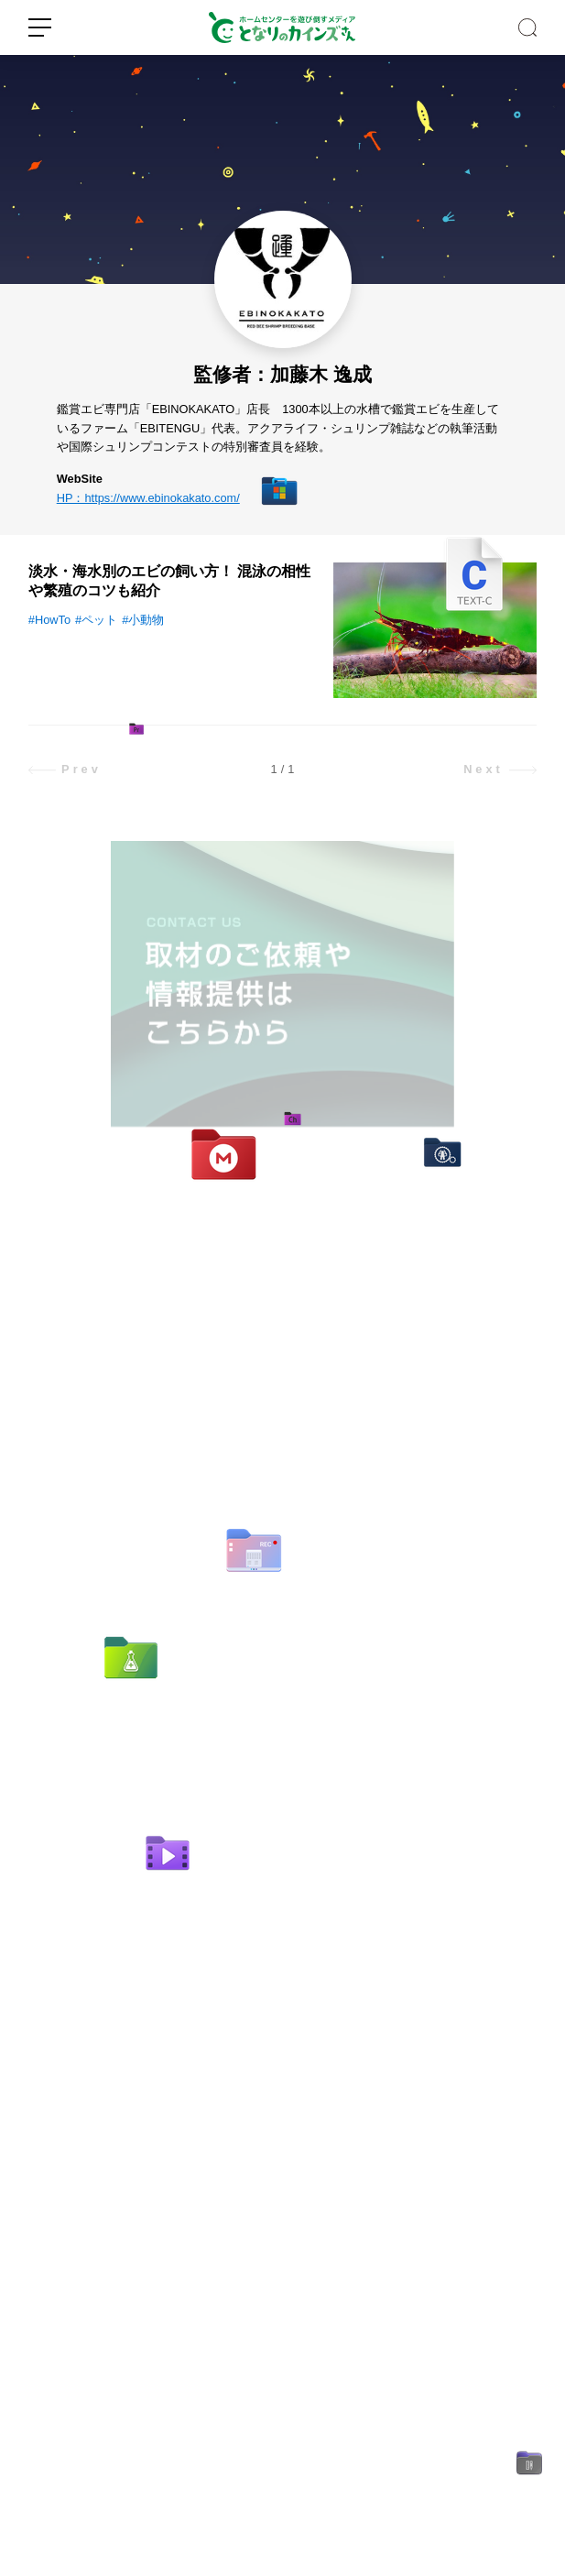  Describe the element at coordinates (474, 575) in the screenshot. I see `c programming language source file` at that location.